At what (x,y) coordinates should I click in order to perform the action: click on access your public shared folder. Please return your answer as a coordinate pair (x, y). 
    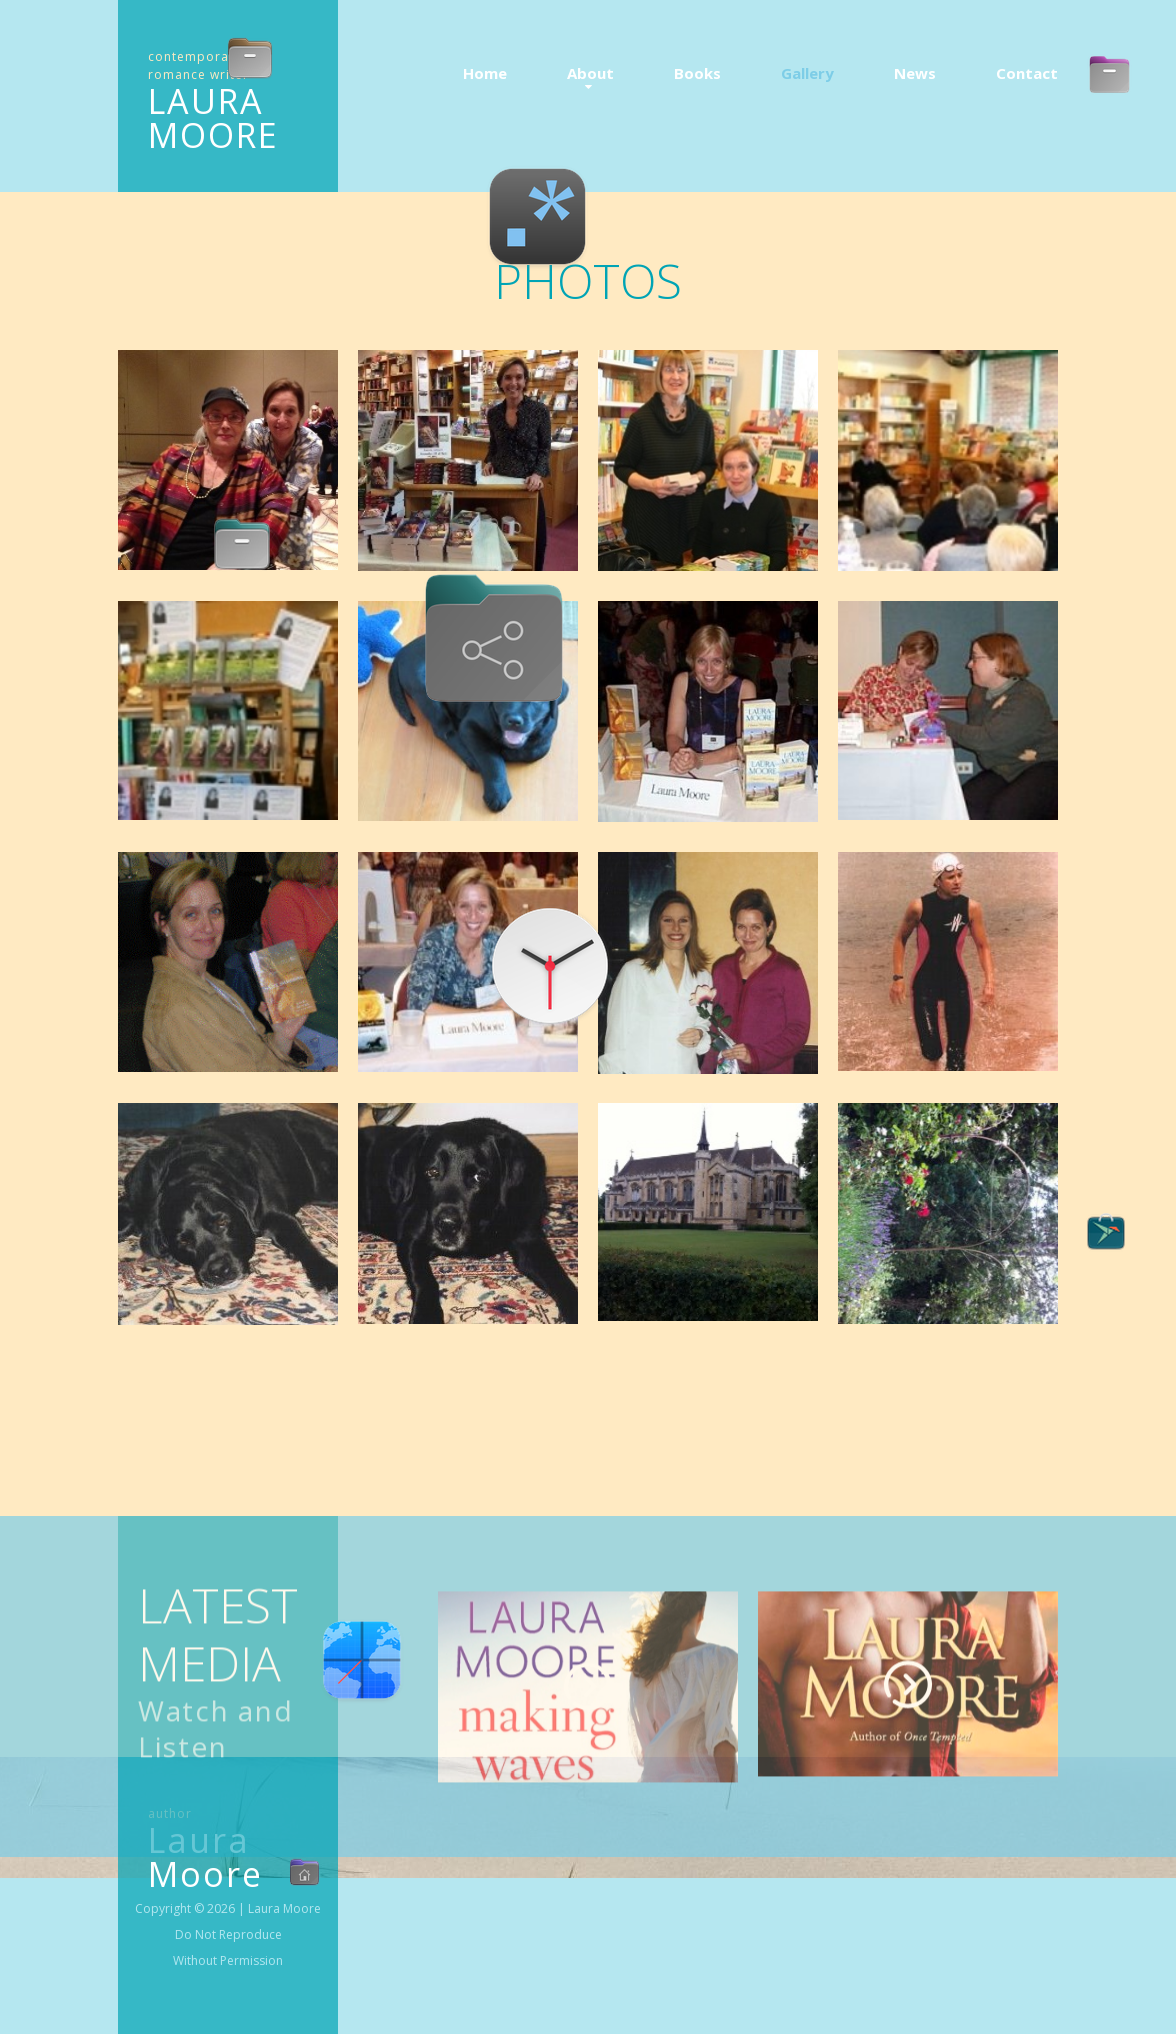
    Looking at the image, I should click on (494, 638).